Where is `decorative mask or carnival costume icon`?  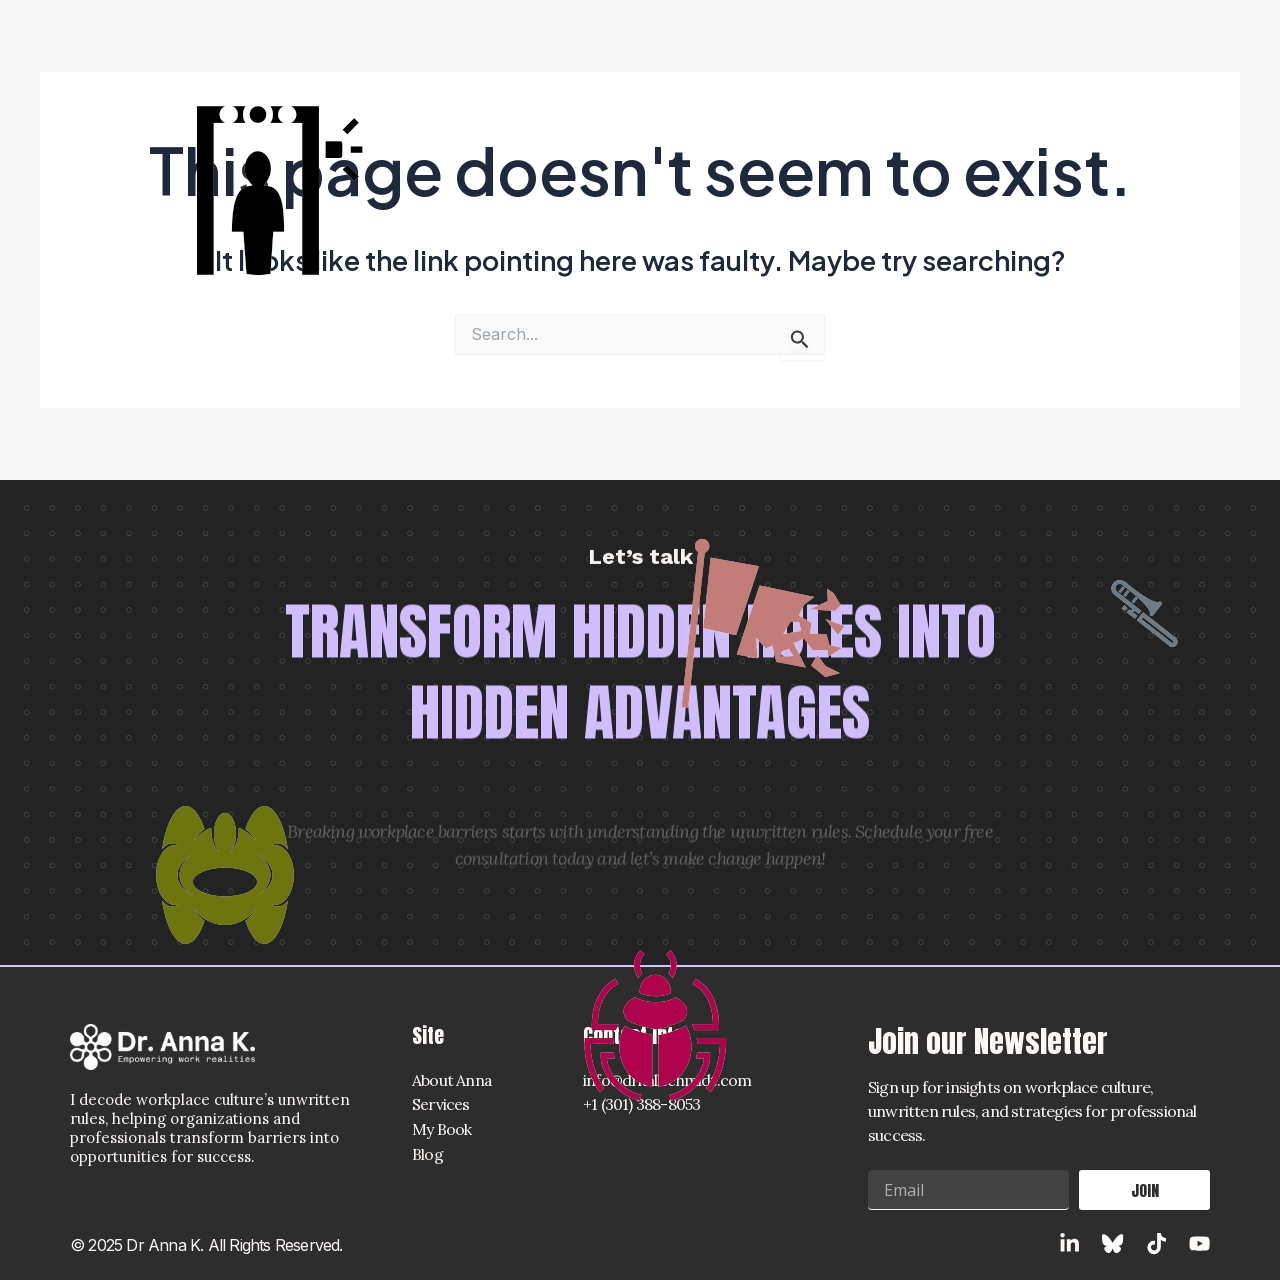 decorative mask or carnival costume icon is located at coordinates (225, 875).